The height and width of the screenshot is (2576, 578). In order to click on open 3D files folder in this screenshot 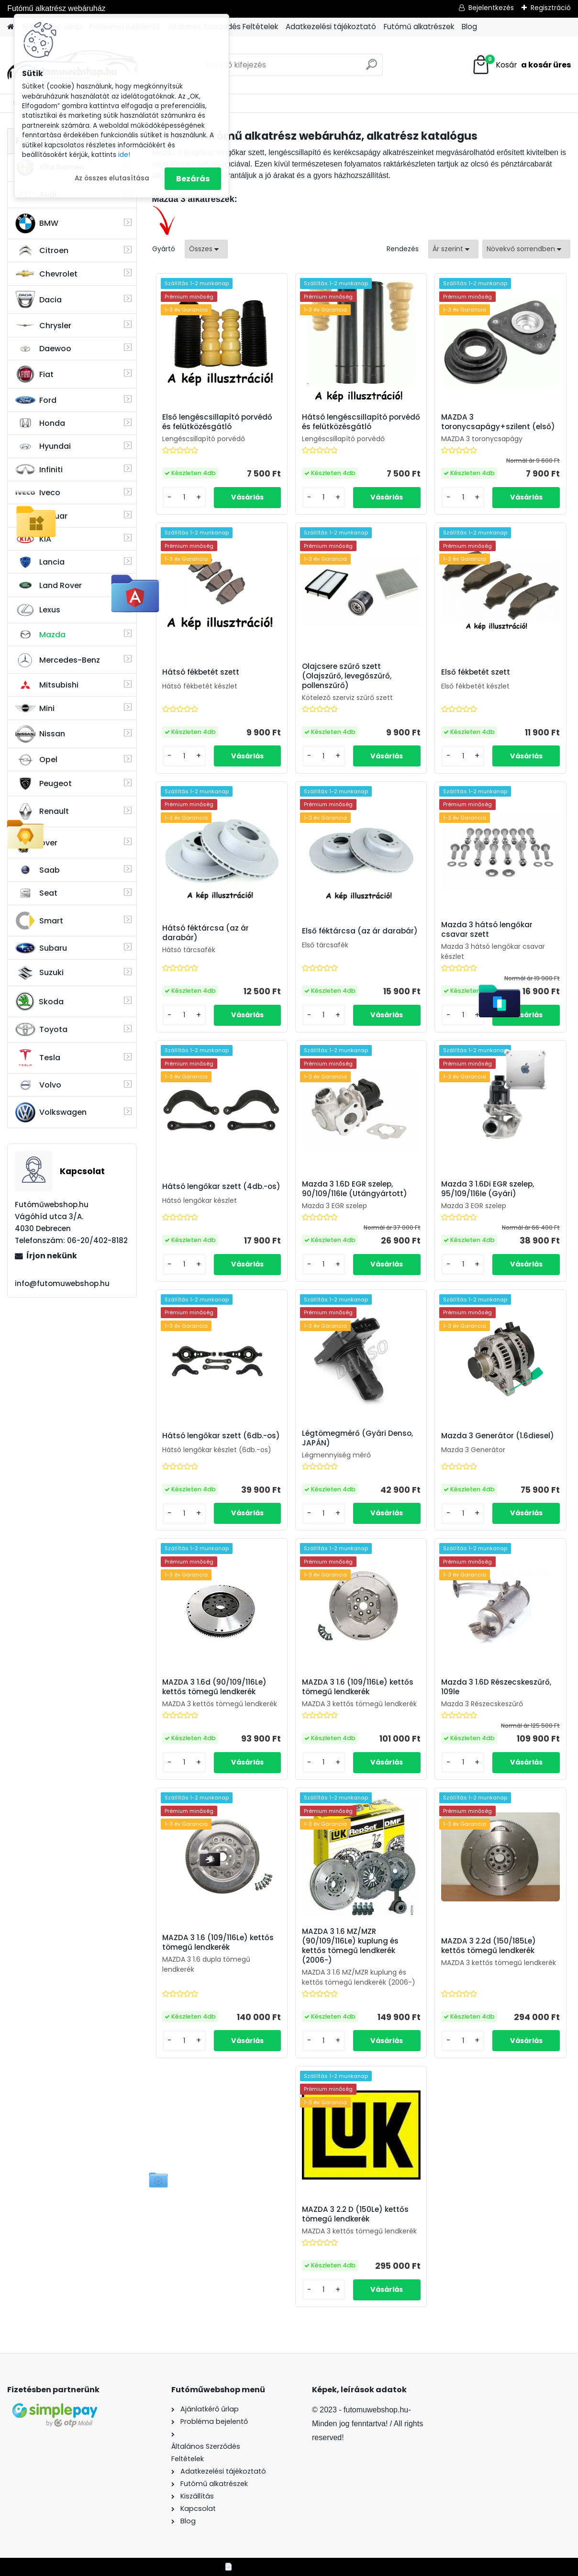, I will do `click(158, 2180)`.